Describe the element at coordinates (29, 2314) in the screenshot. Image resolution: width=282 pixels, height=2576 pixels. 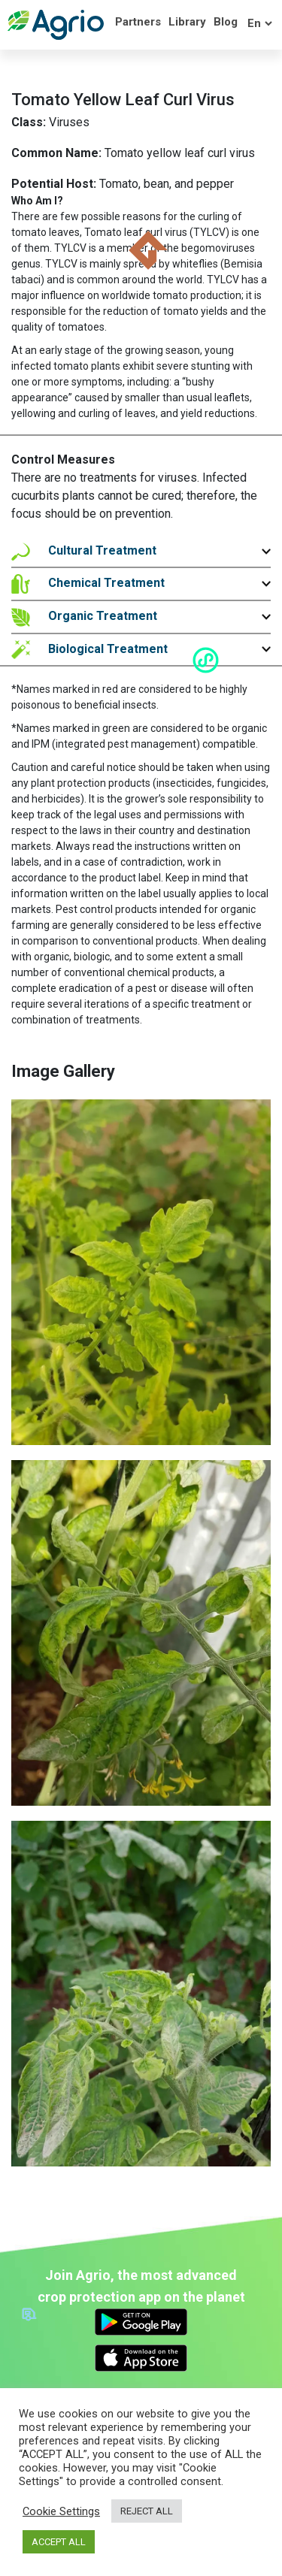
I see `view caravan or RV rental options` at that location.